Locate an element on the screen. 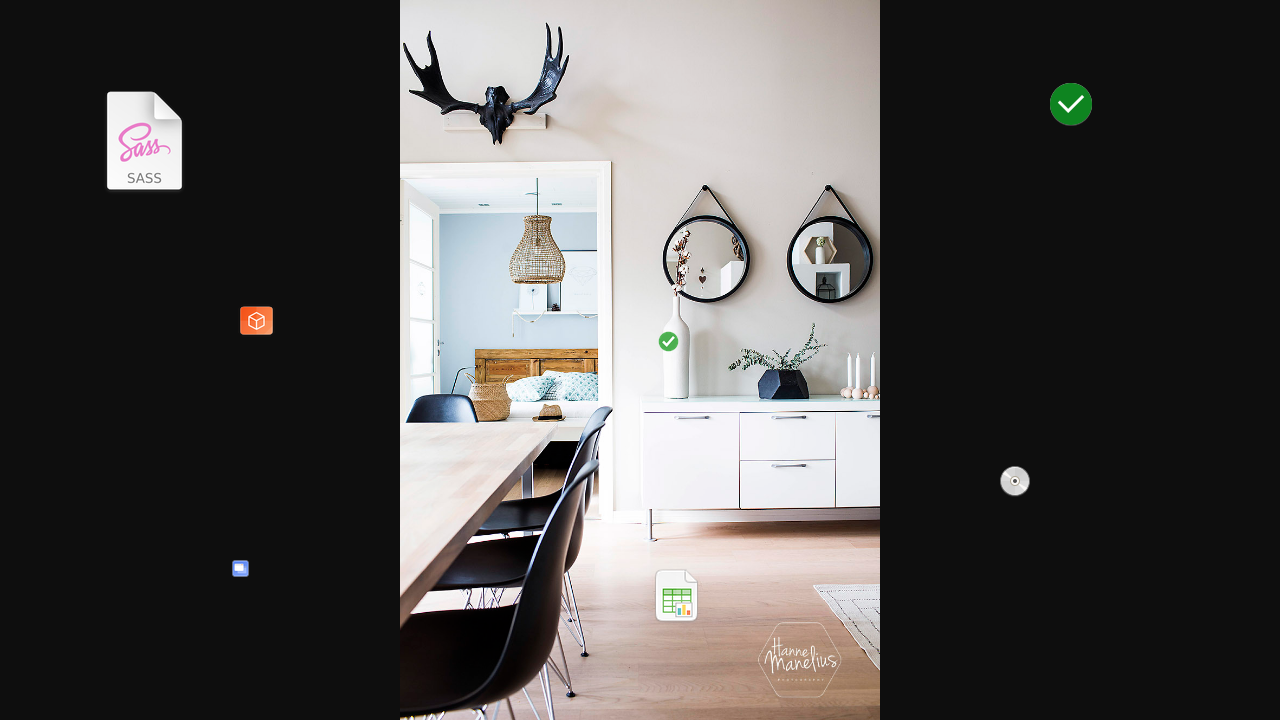  access DVD-RW drive or disc is located at coordinates (1015, 481).